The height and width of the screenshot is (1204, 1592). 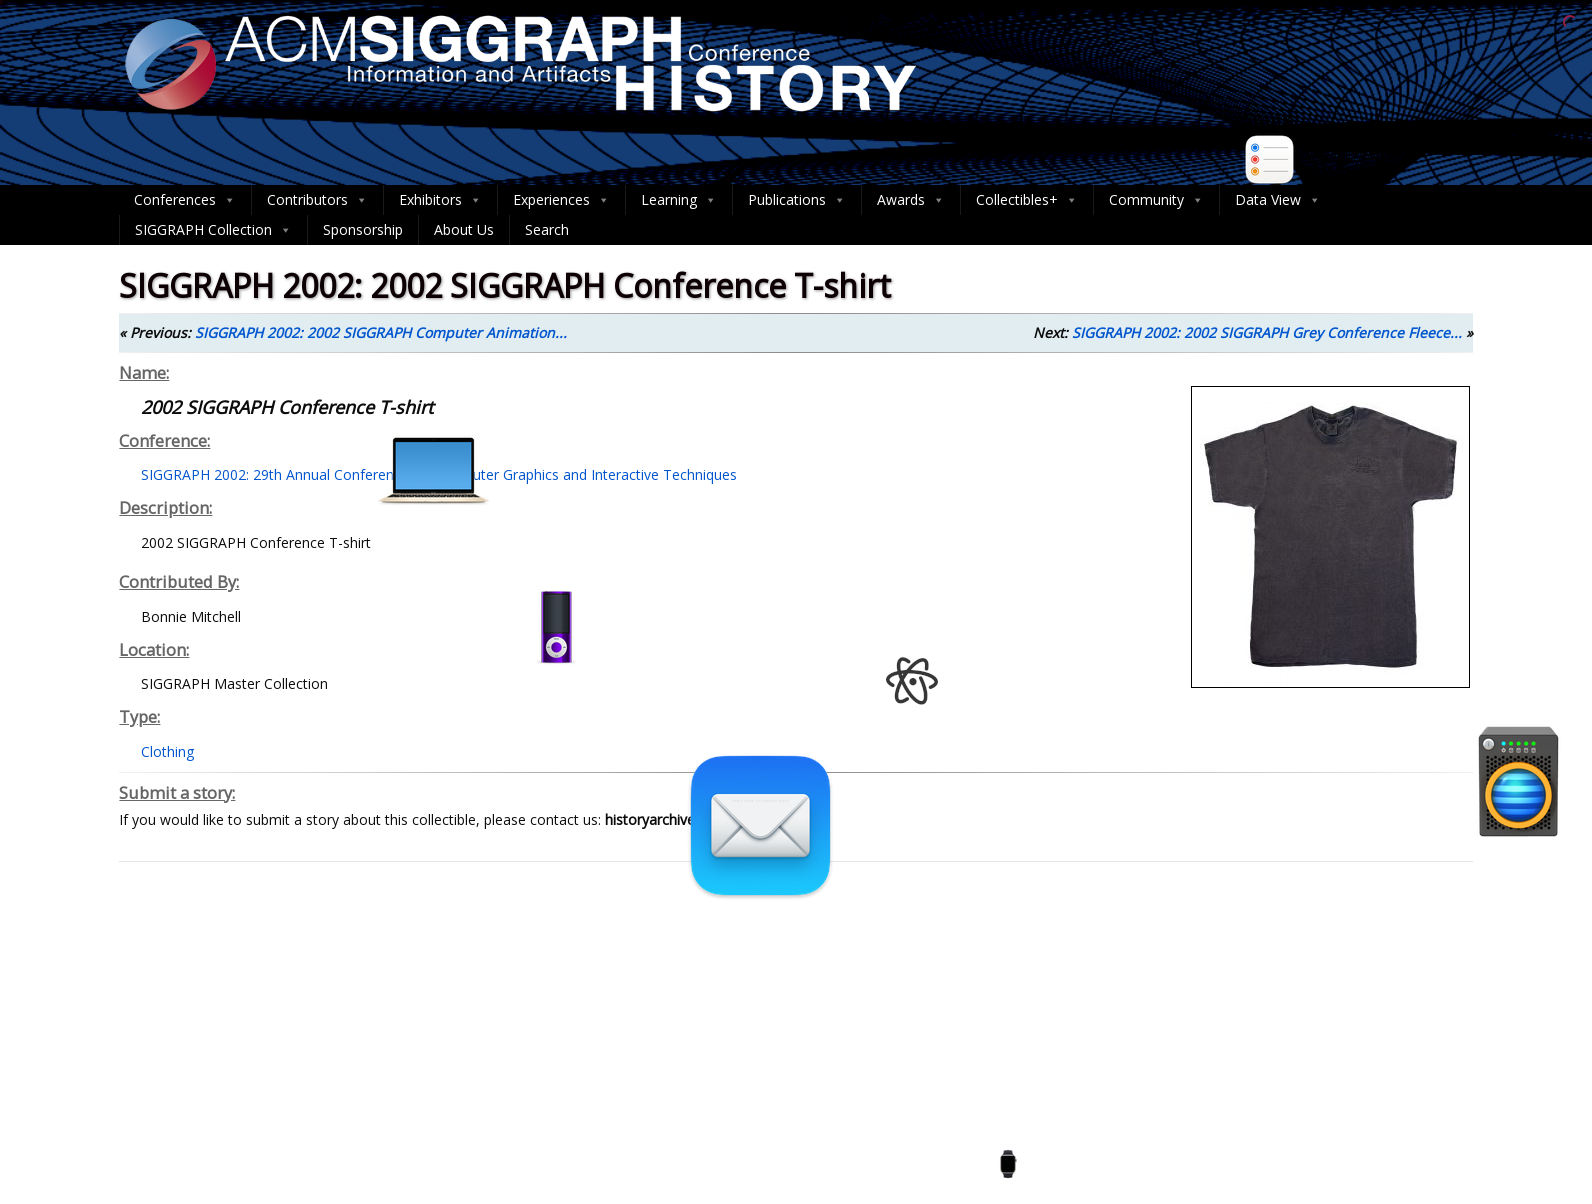 I want to click on open Atom text editor, so click(x=912, y=681).